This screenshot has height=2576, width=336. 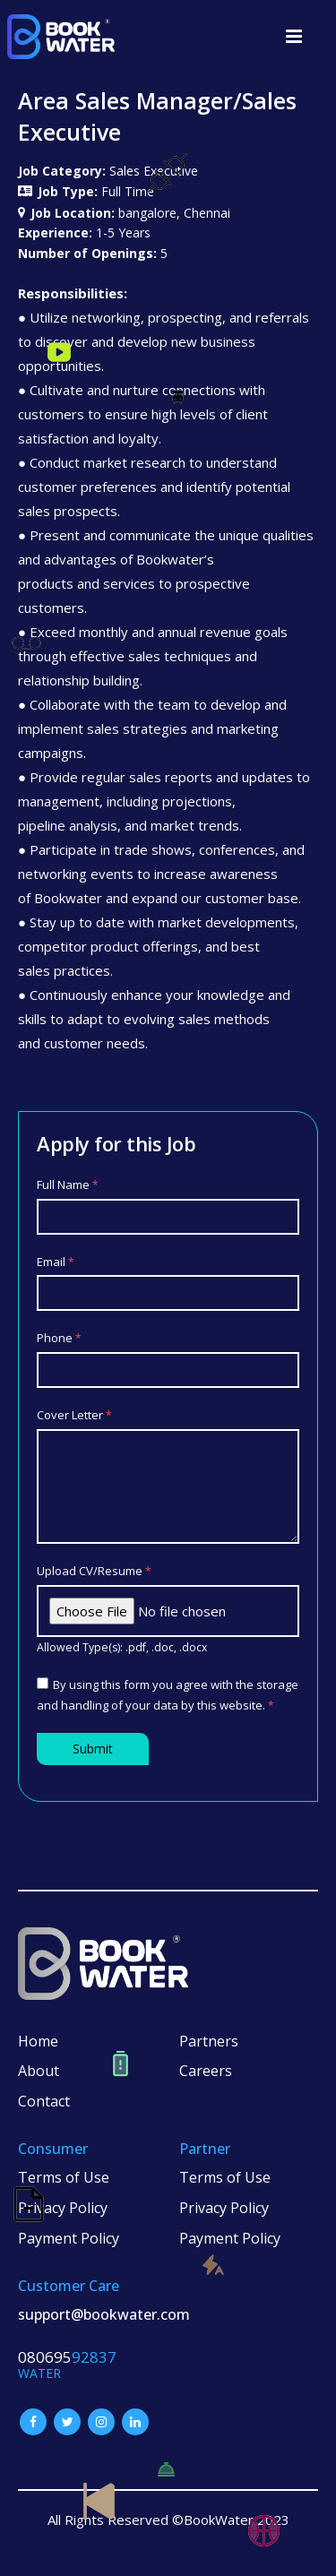 What do you see at coordinates (99, 2501) in the screenshot?
I see `skip to the previous track` at bounding box center [99, 2501].